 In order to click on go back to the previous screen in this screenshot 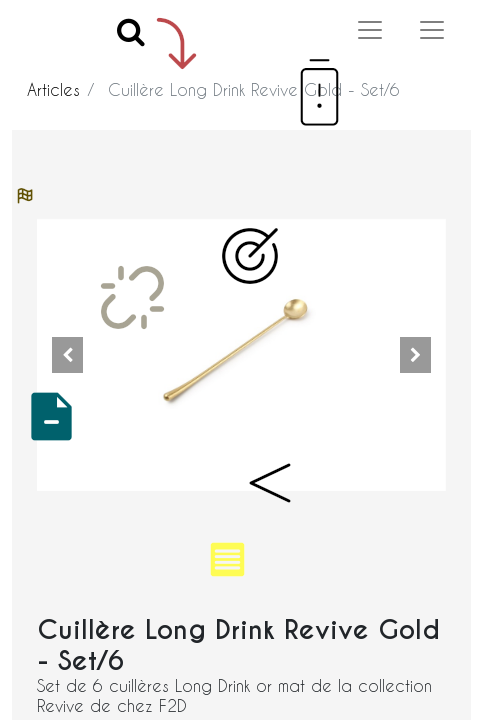, I will do `click(271, 483)`.